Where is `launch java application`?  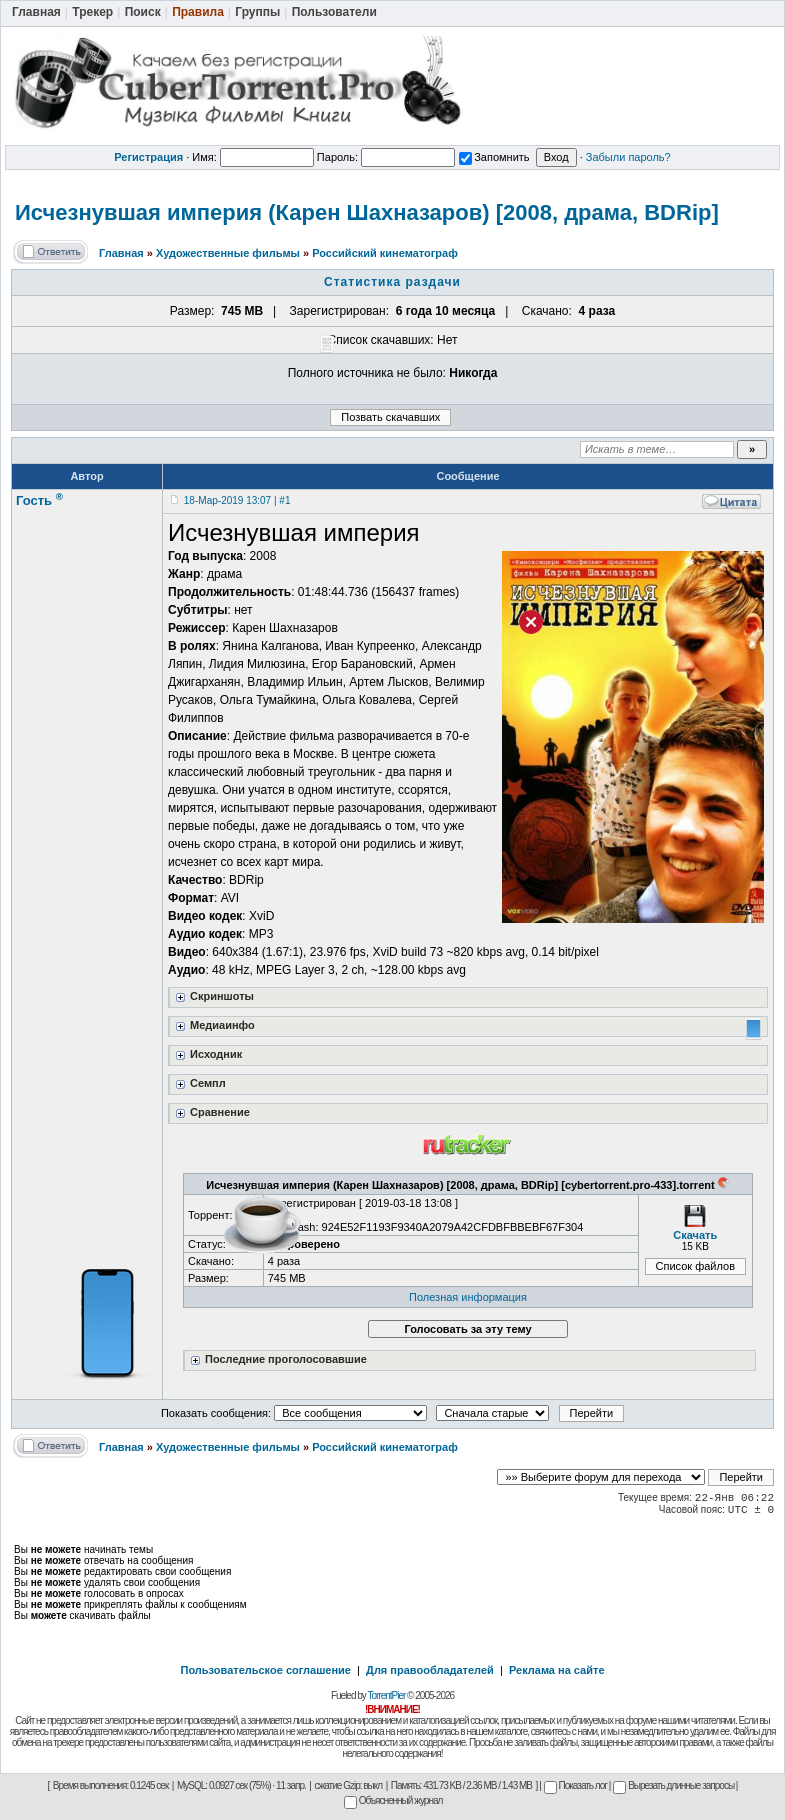
launch java application is located at coordinates (261, 1223).